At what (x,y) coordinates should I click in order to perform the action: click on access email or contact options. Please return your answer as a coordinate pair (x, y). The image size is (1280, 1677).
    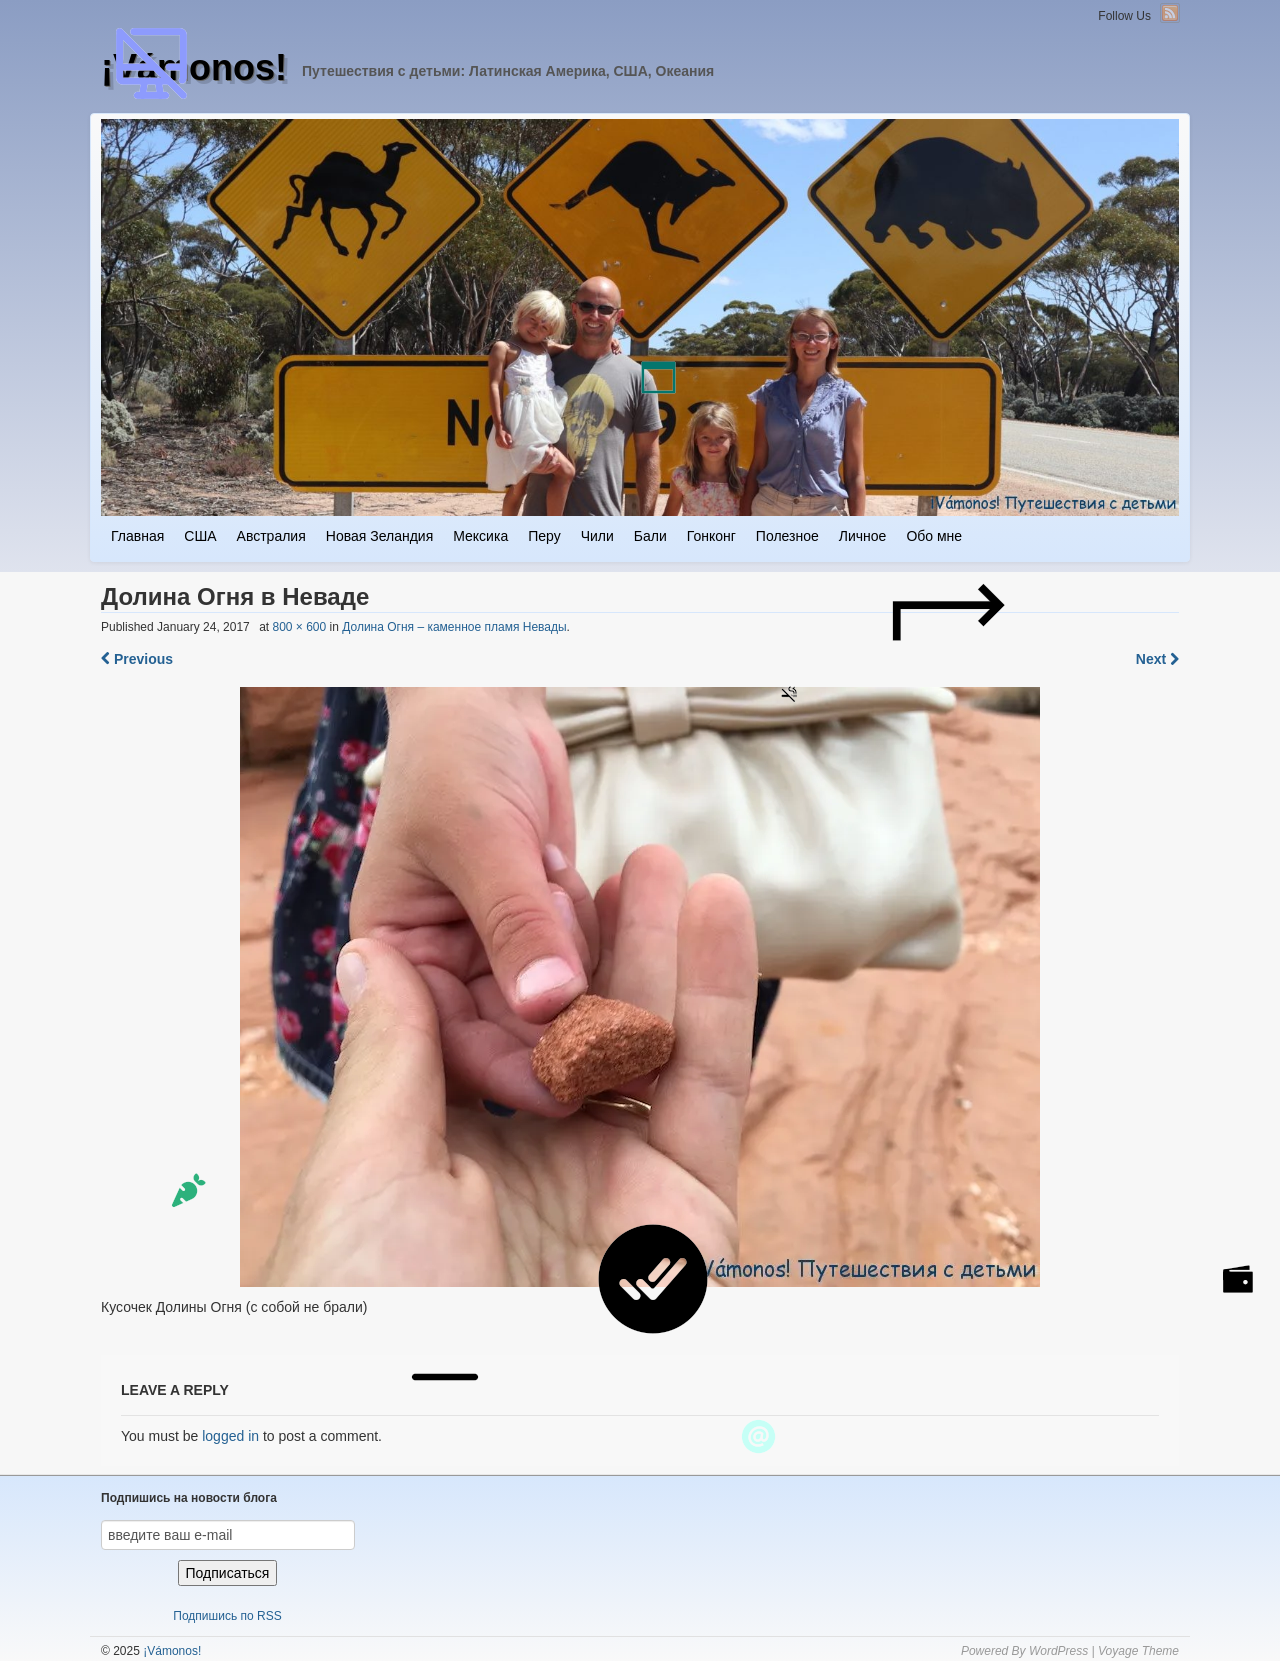
    Looking at the image, I should click on (758, 1436).